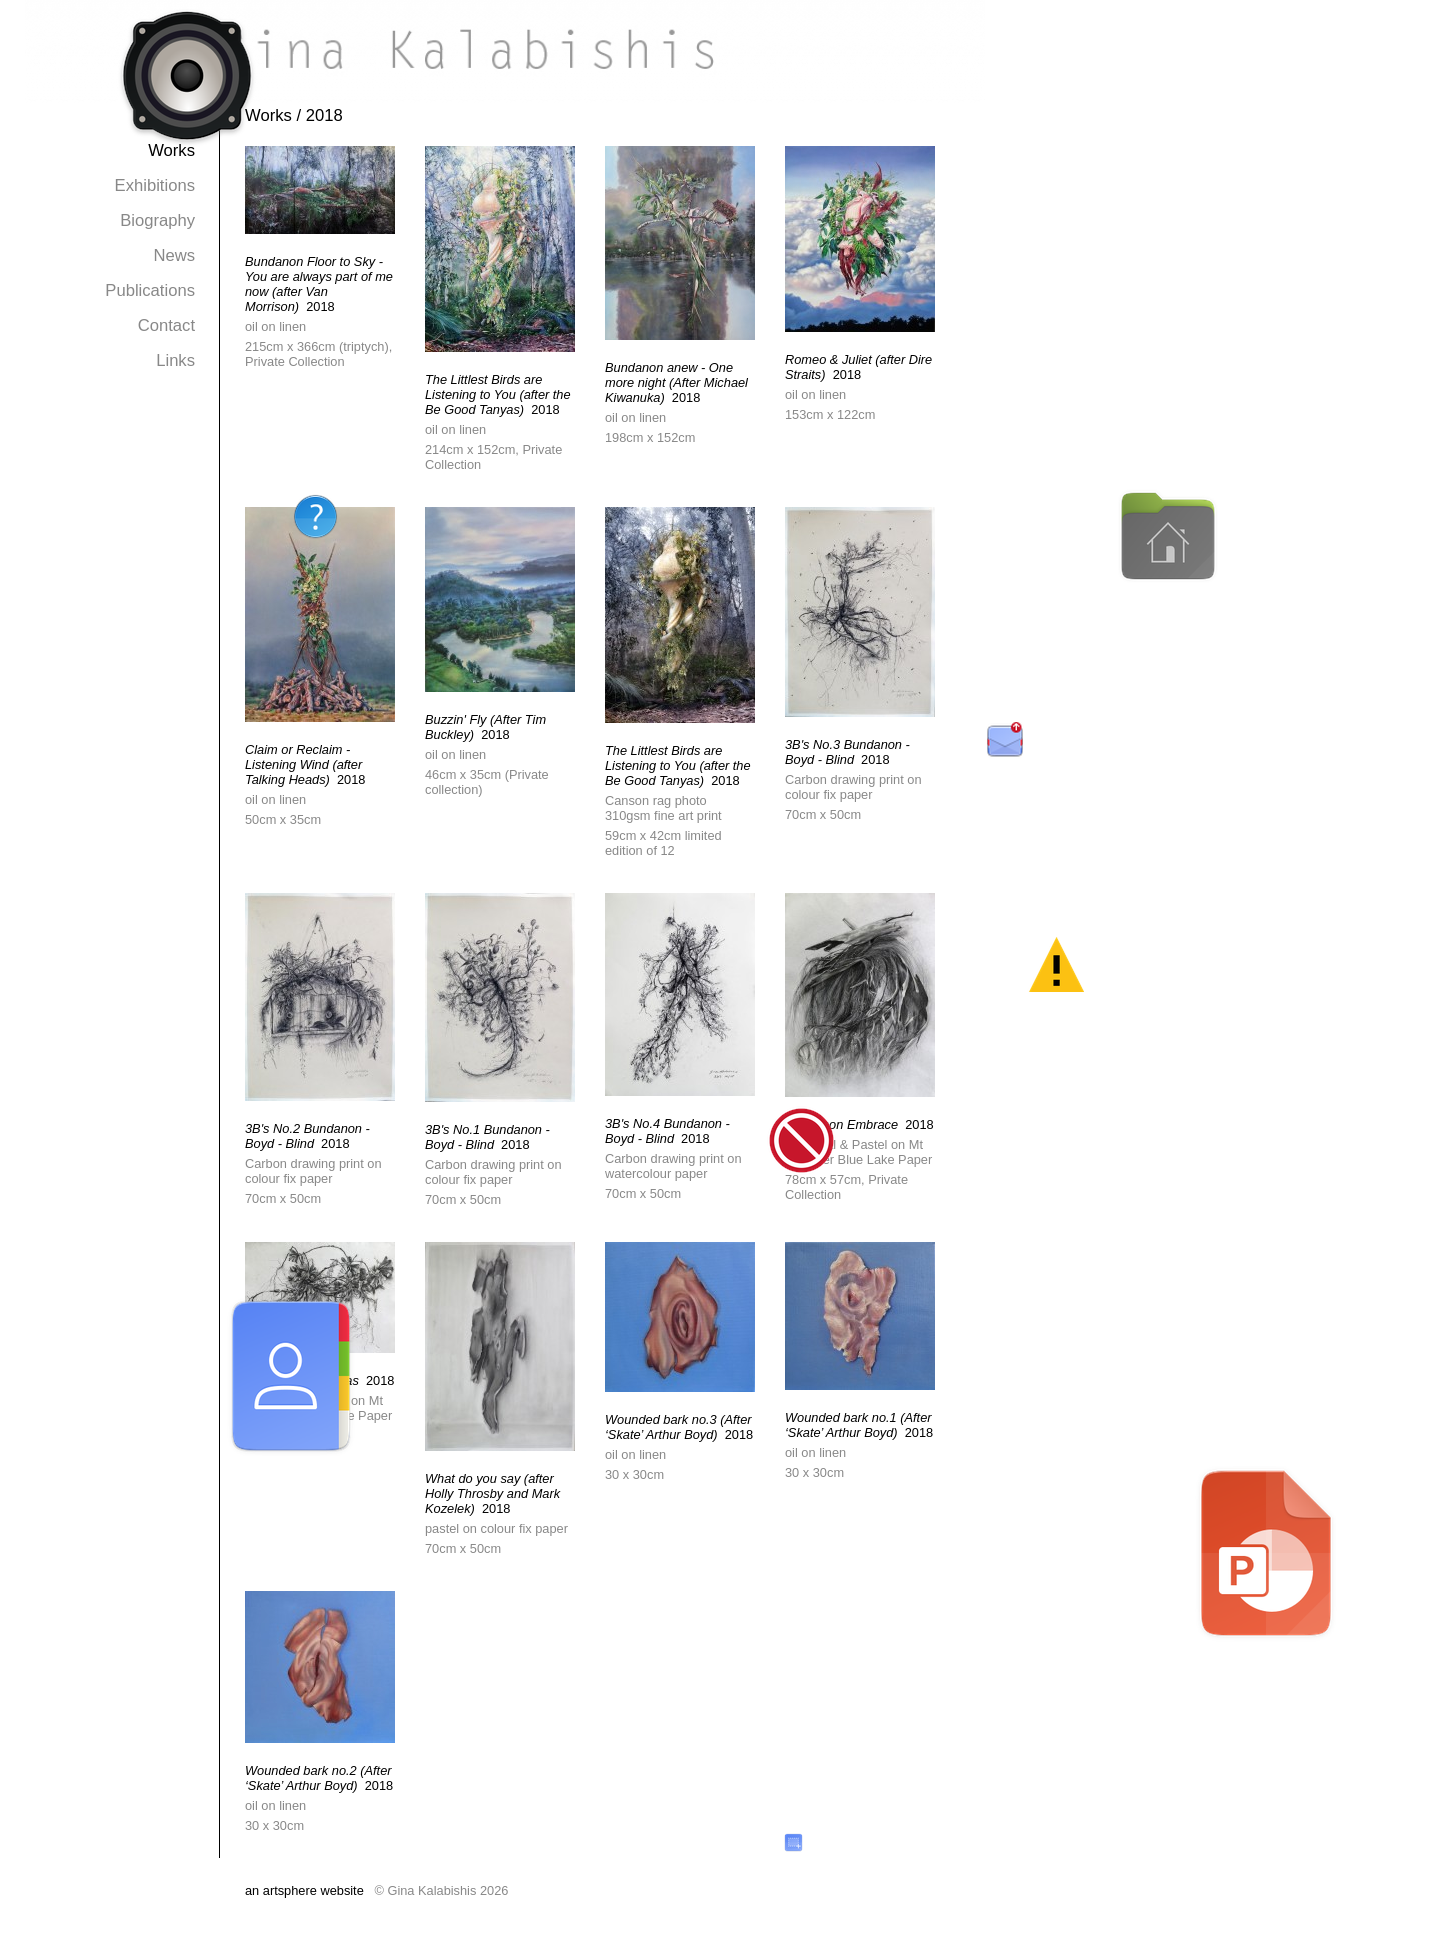  I want to click on open the contacts or address book app, so click(291, 1376).